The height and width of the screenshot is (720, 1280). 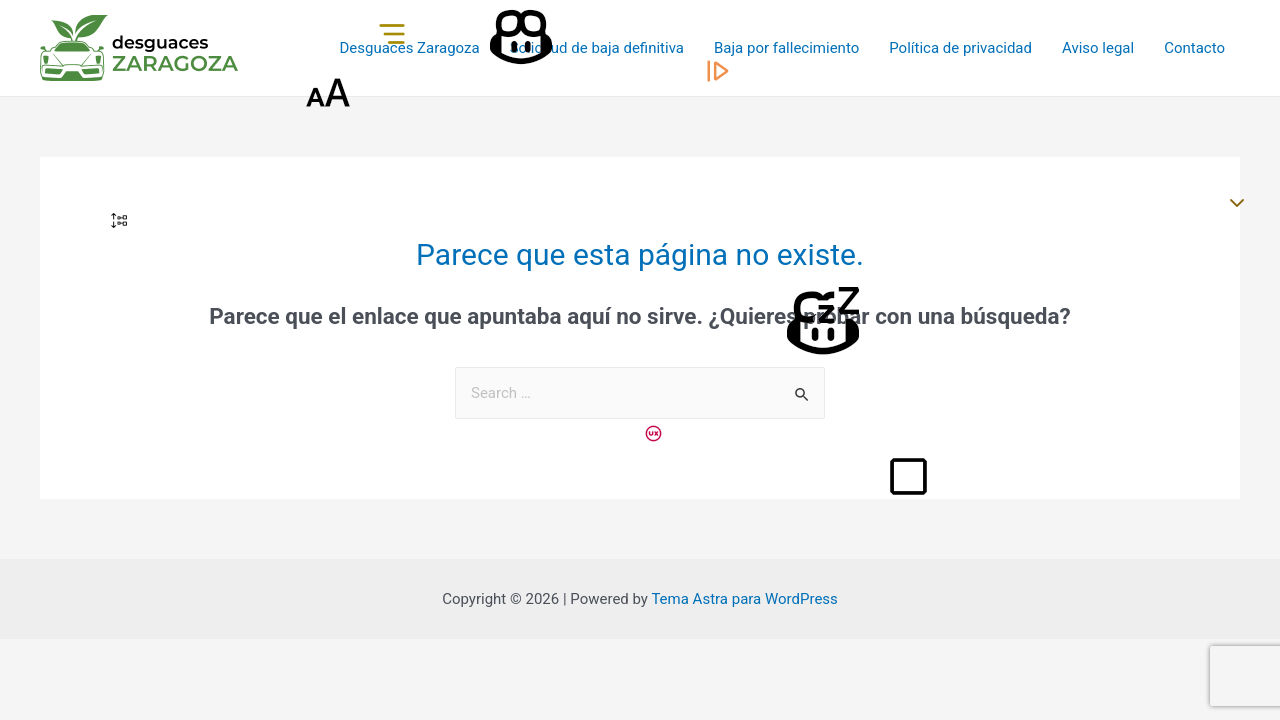 I want to click on temporarily disable github copilot suggestions, so click(x=823, y=323).